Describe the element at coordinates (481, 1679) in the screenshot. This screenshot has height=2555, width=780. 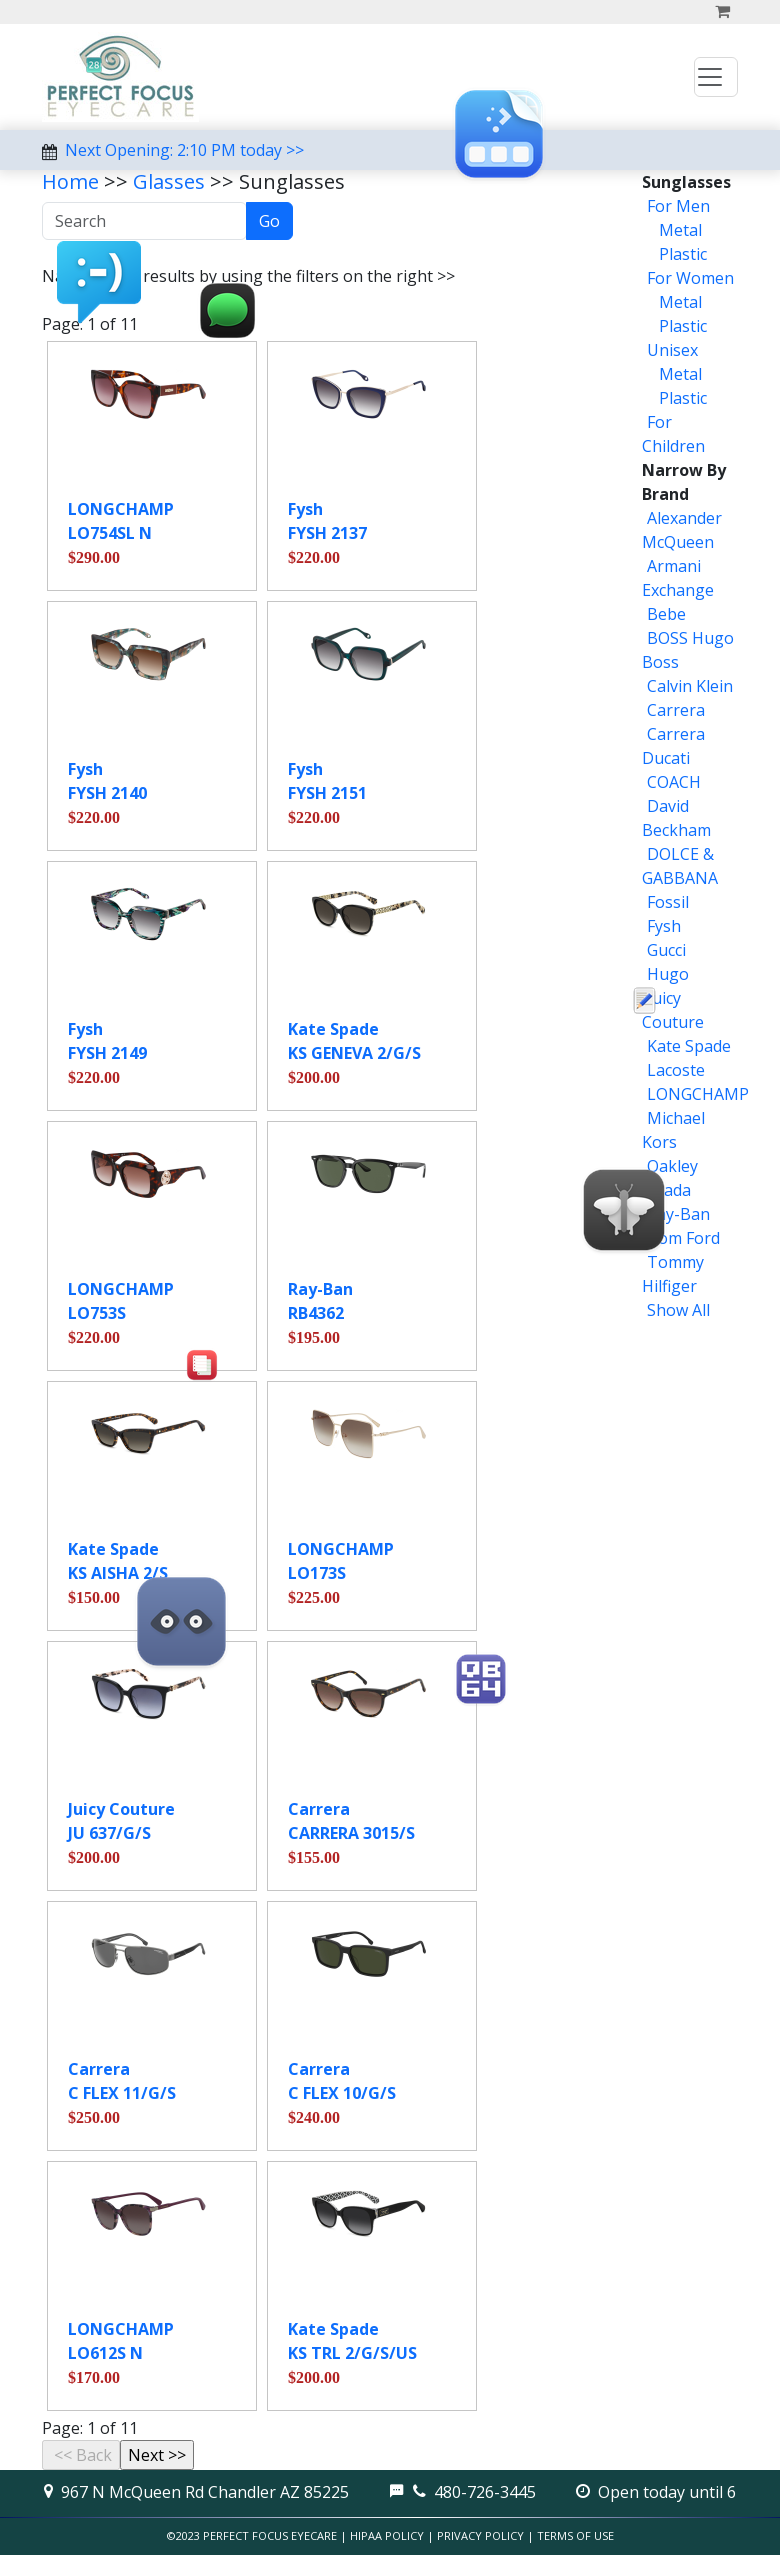
I see `launch the QB64 programming environment` at that location.